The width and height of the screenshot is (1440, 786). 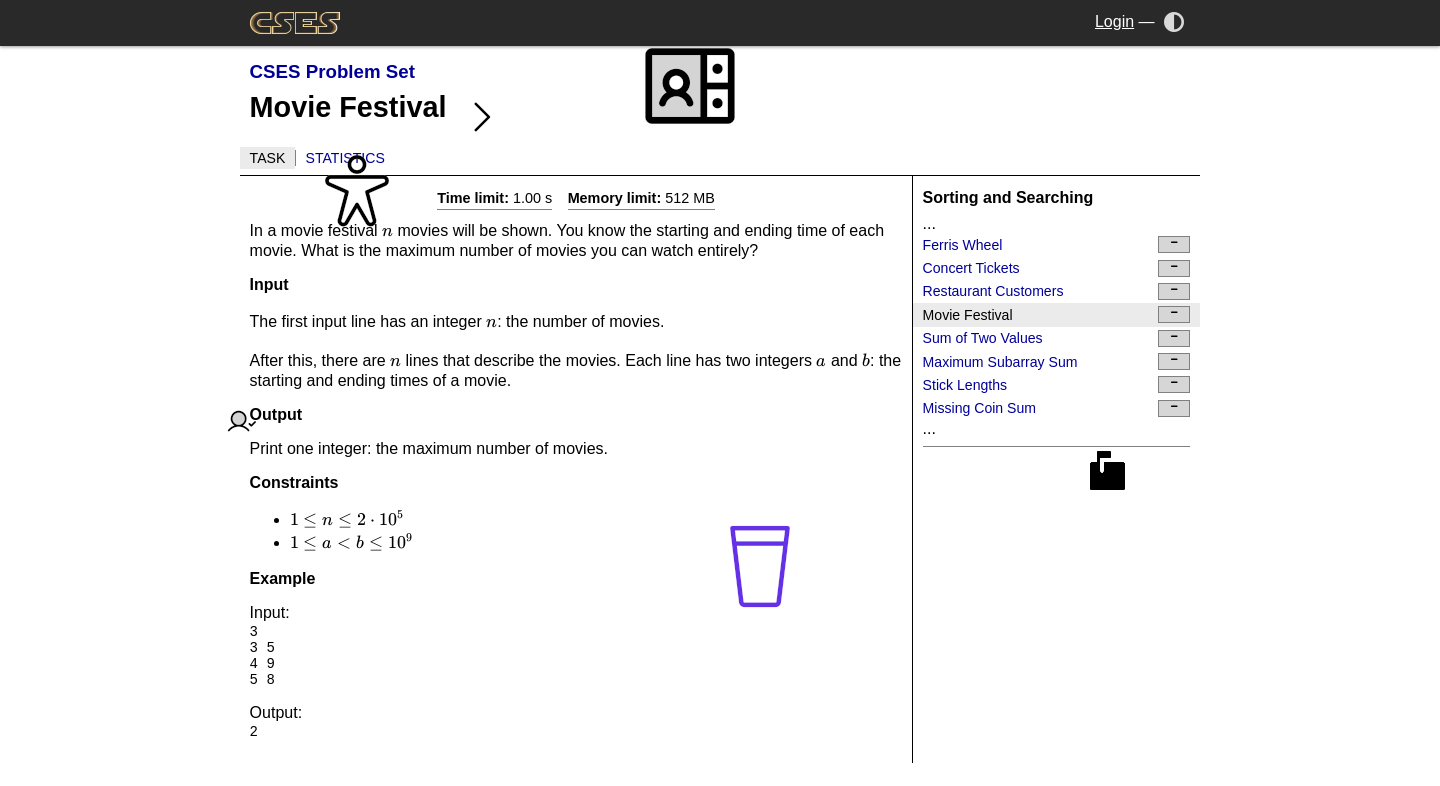 What do you see at coordinates (690, 86) in the screenshot?
I see `start or join a video conference` at bounding box center [690, 86].